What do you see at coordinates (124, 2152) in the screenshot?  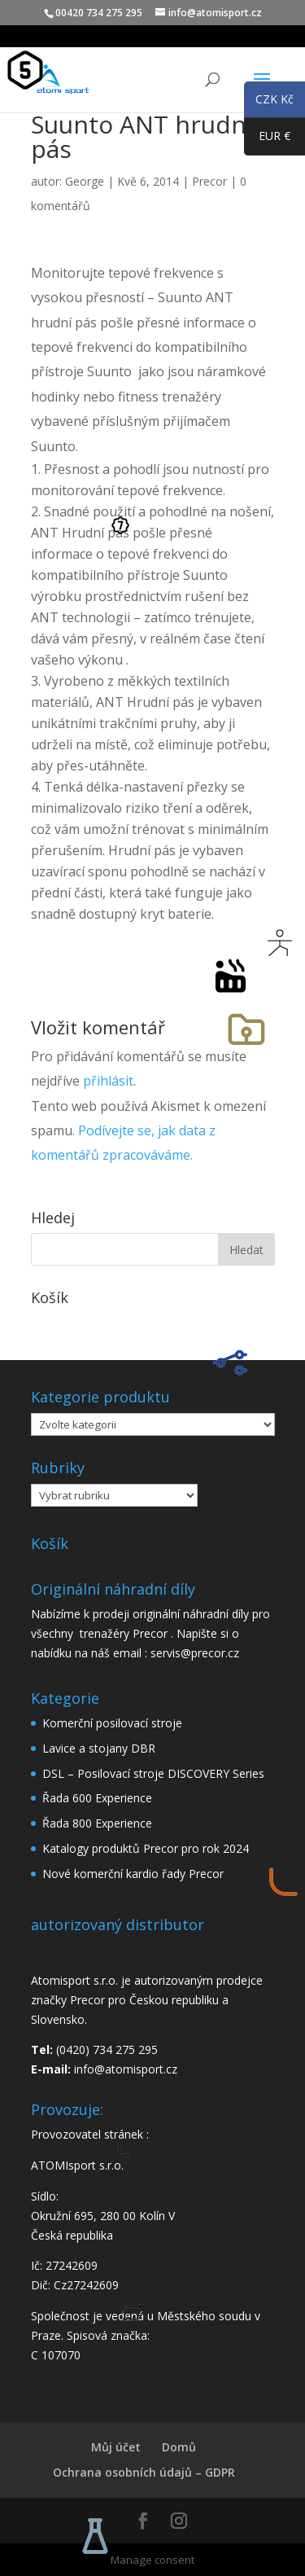 I see `make a phone call` at bounding box center [124, 2152].